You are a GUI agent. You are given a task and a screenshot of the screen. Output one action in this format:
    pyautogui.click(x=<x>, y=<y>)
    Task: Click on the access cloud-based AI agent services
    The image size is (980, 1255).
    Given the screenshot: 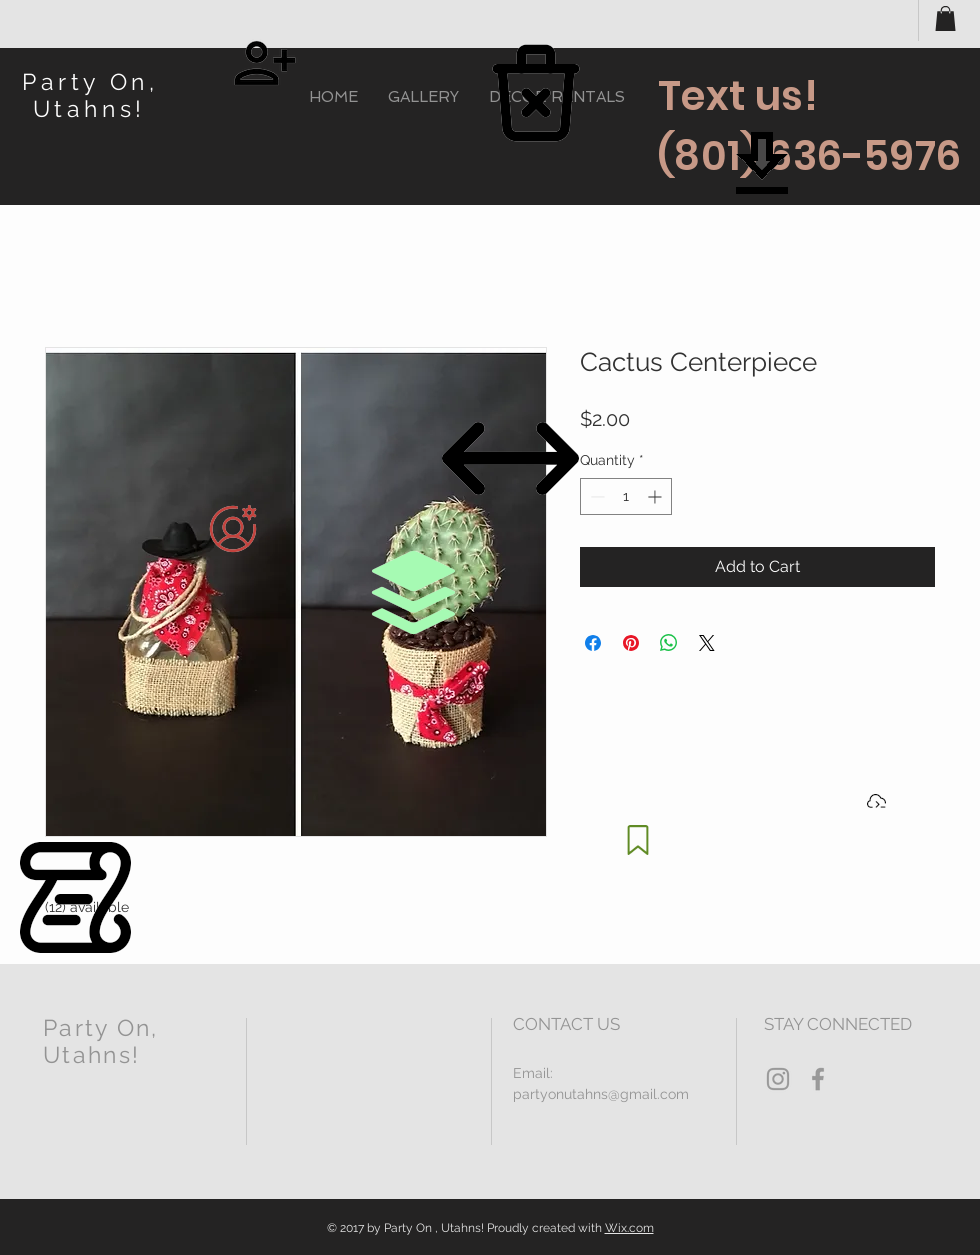 What is the action you would take?
    pyautogui.click(x=876, y=801)
    